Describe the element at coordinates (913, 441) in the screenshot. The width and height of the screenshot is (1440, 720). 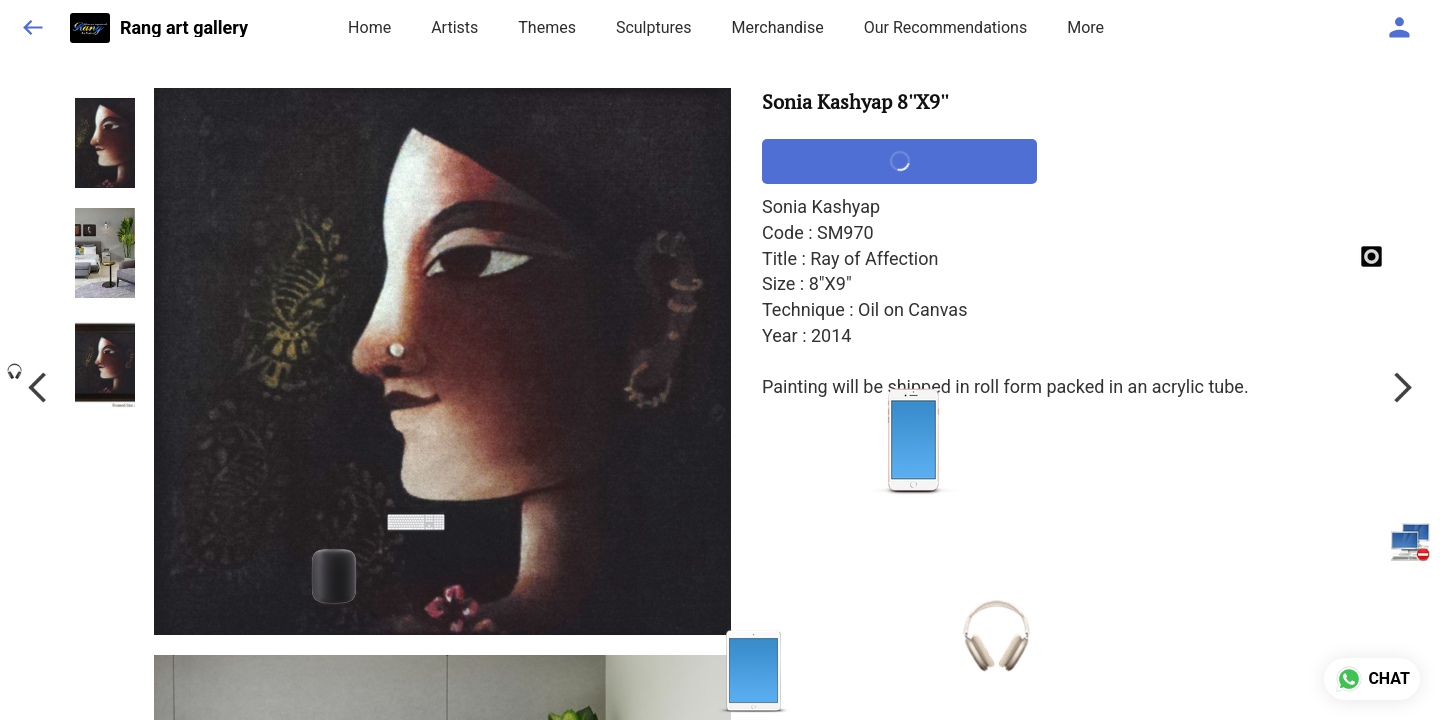
I see `manage connected iPhone device` at that location.